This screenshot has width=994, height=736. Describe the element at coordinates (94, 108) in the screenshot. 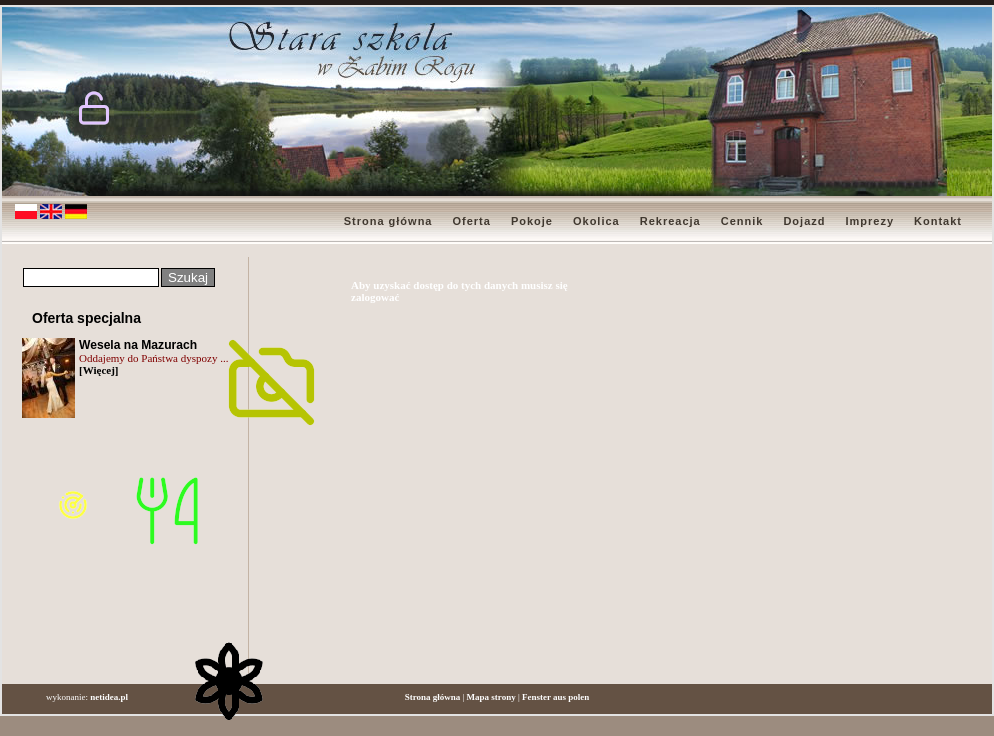

I see `unlocked or unsecured state` at that location.